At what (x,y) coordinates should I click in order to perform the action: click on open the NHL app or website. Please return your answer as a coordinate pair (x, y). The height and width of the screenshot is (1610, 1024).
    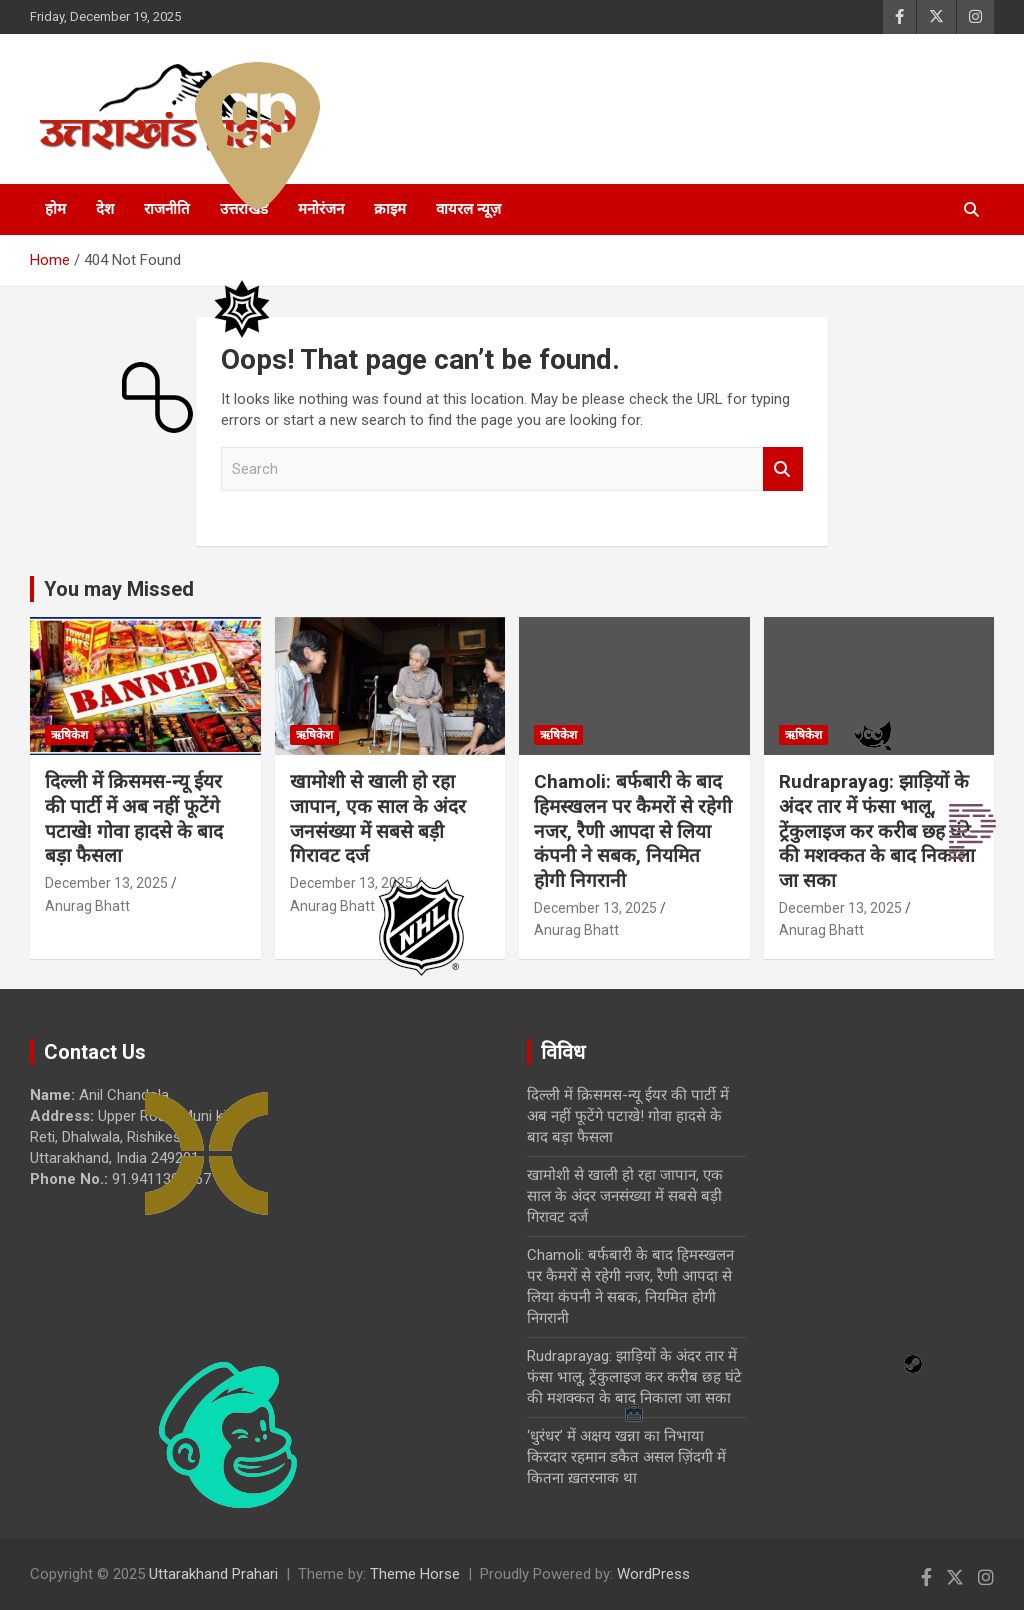
    Looking at the image, I should click on (421, 927).